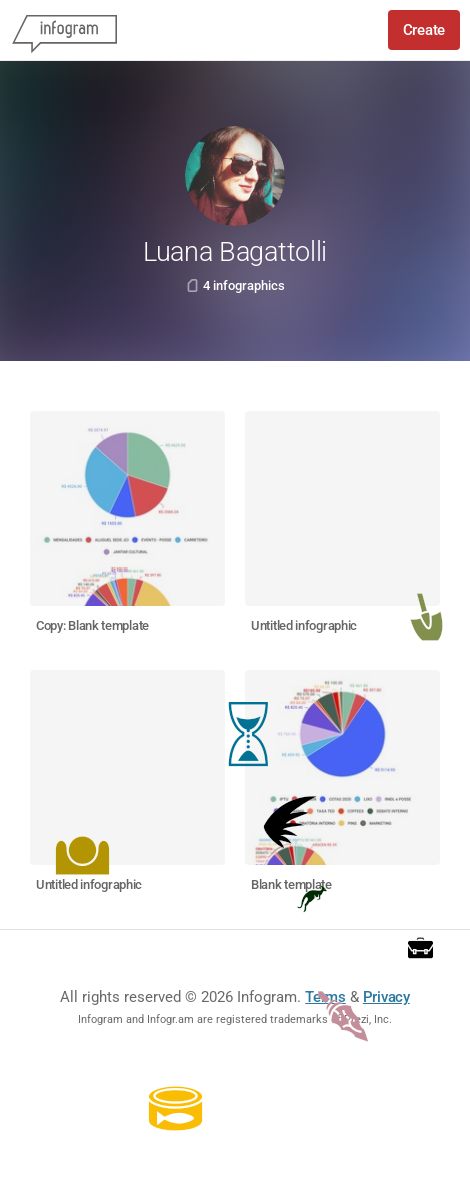 This screenshot has height=1190, width=470. What do you see at coordinates (425, 617) in the screenshot?
I see `select spade suit in a card game` at bounding box center [425, 617].